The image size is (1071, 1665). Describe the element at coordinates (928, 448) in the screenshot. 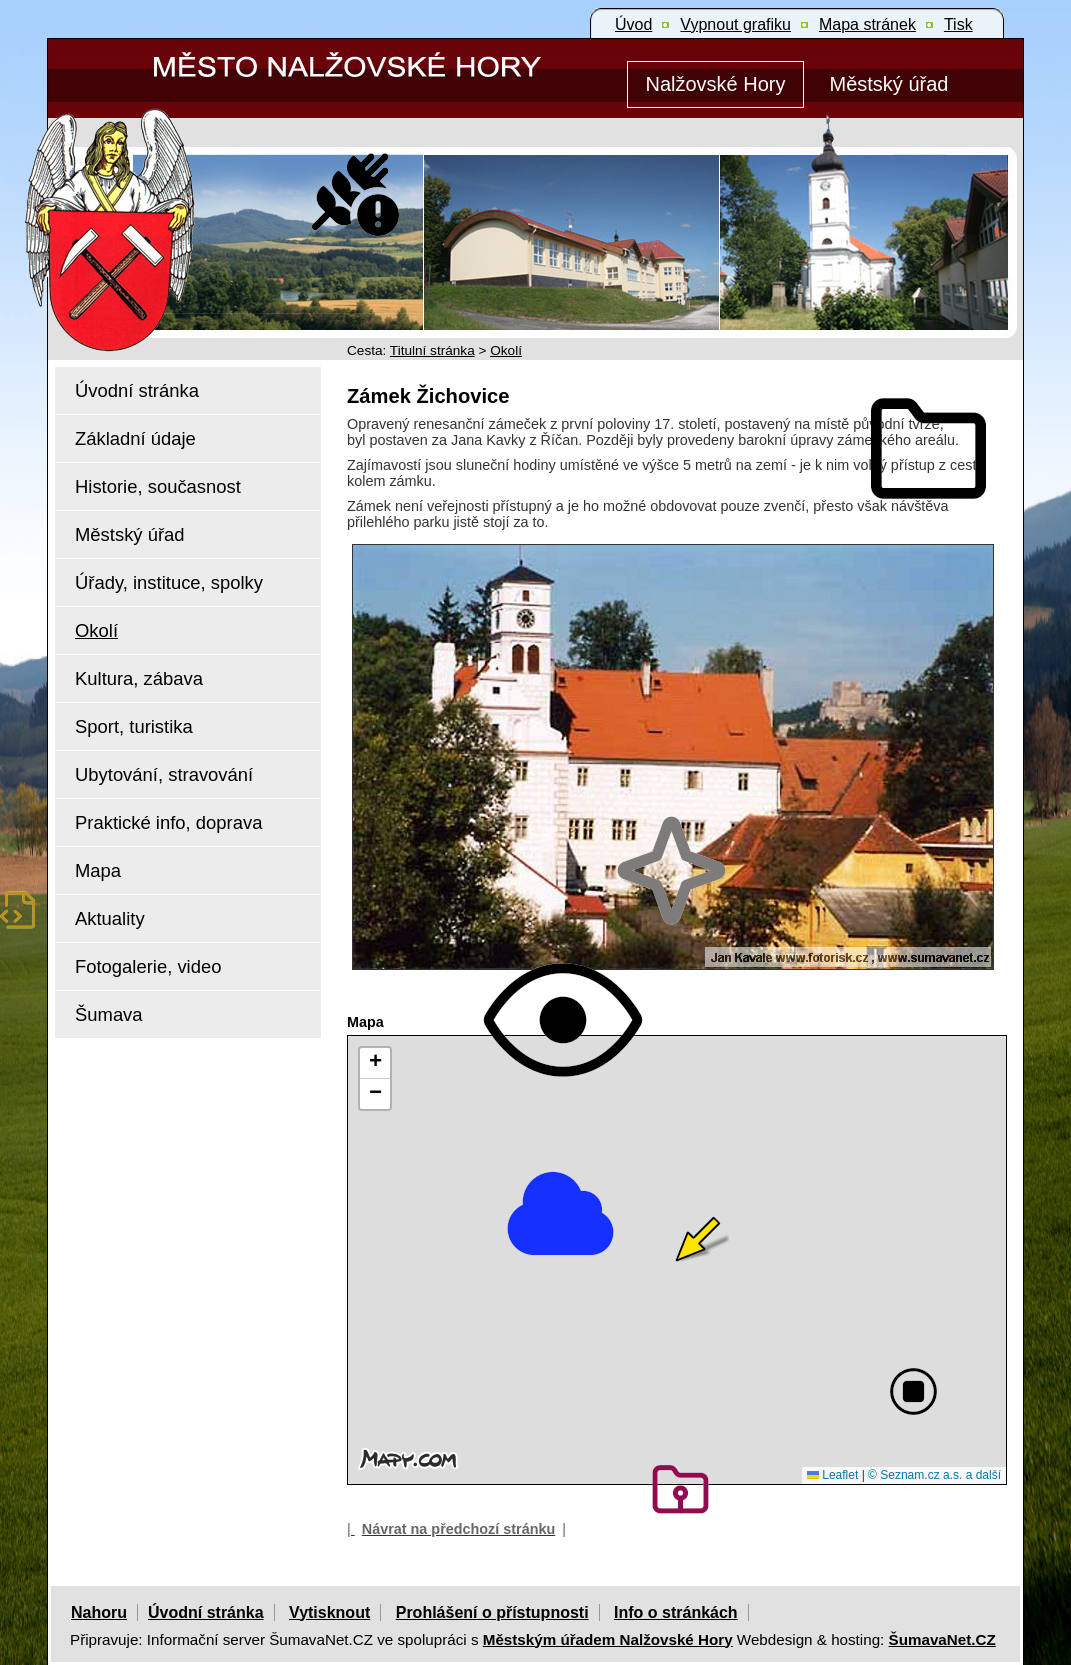

I see `open folder or directory` at that location.